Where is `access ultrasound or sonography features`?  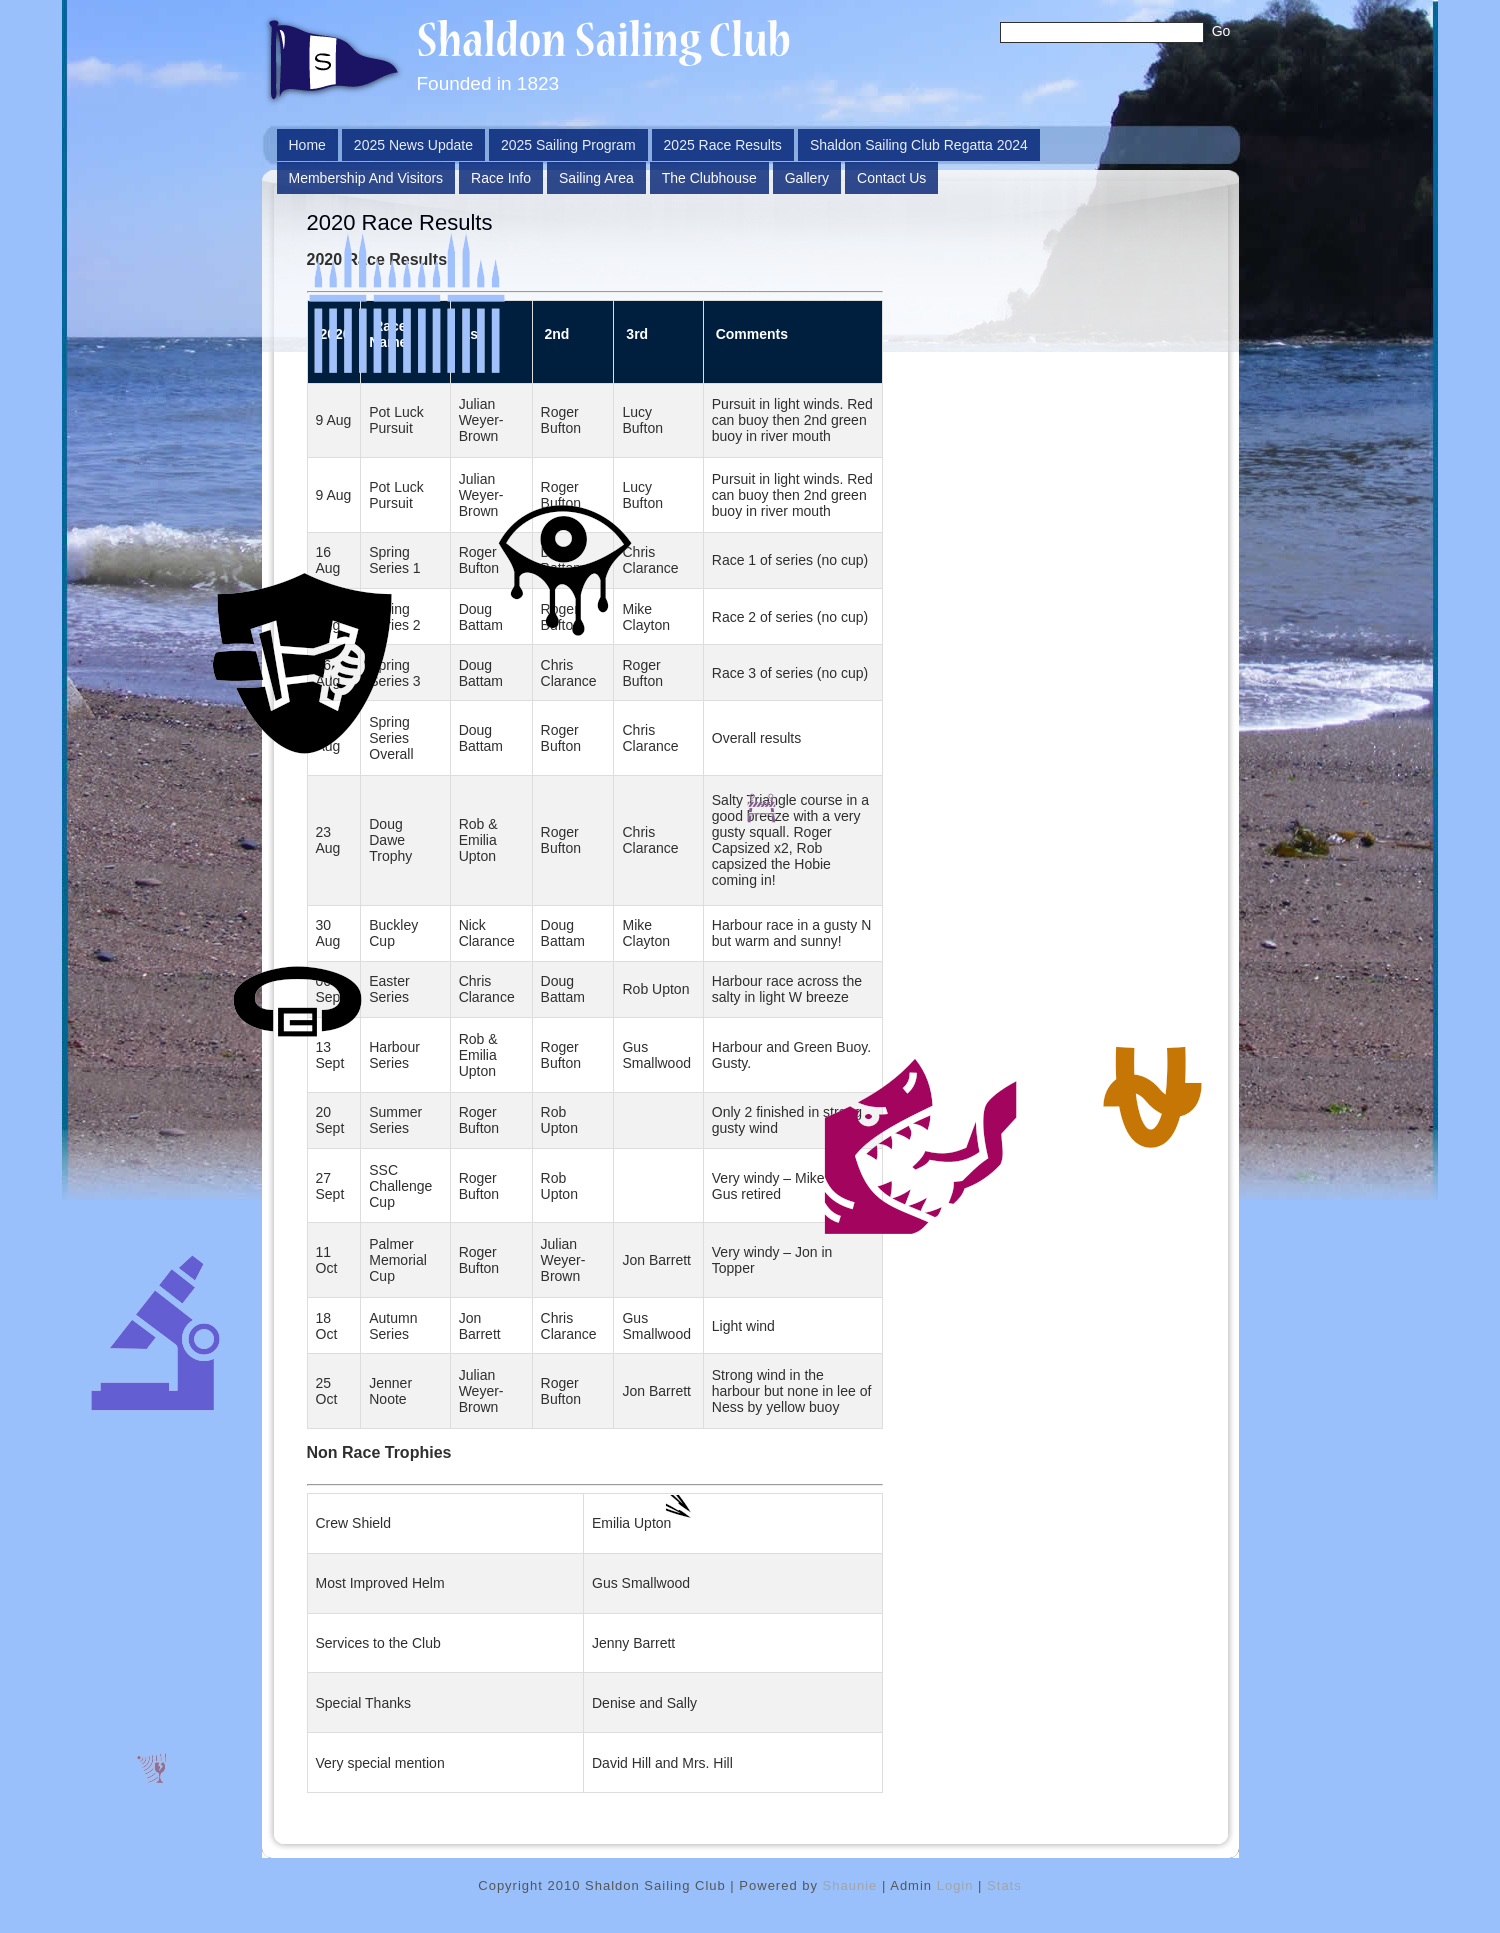 access ultrasound or sonography features is located at coordinates (152, 1768).